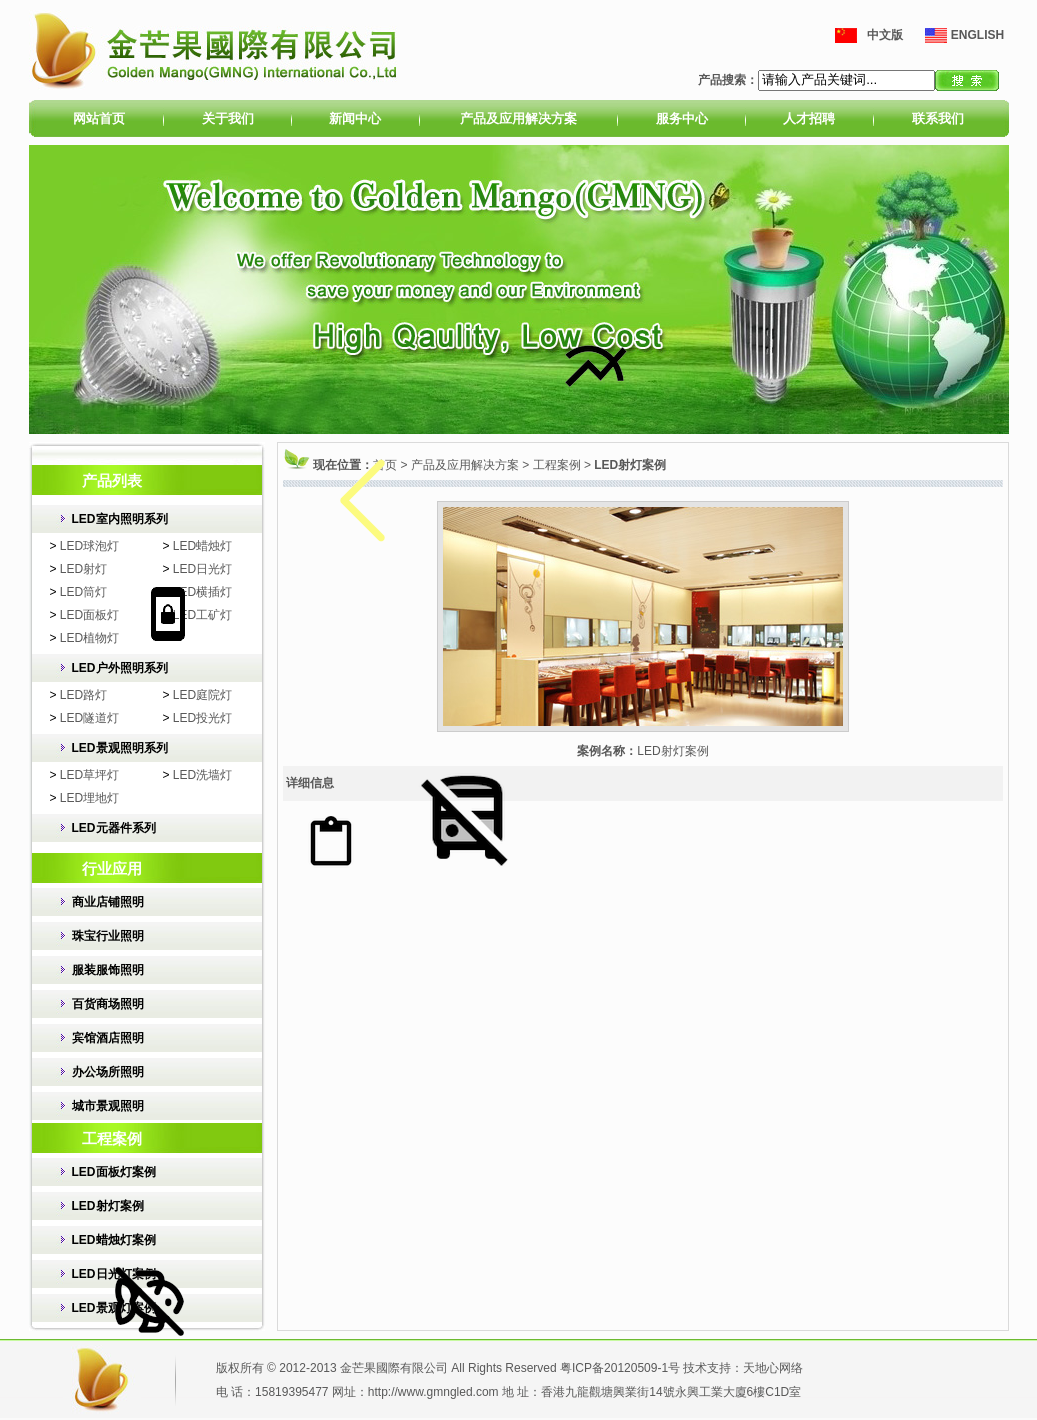 The width and height of the screenshot is (1037, 1420). What do you see at coordinates (362, 500) in the screenshot?
I see `go back to the previous screen` at bounding box center [362, 500].